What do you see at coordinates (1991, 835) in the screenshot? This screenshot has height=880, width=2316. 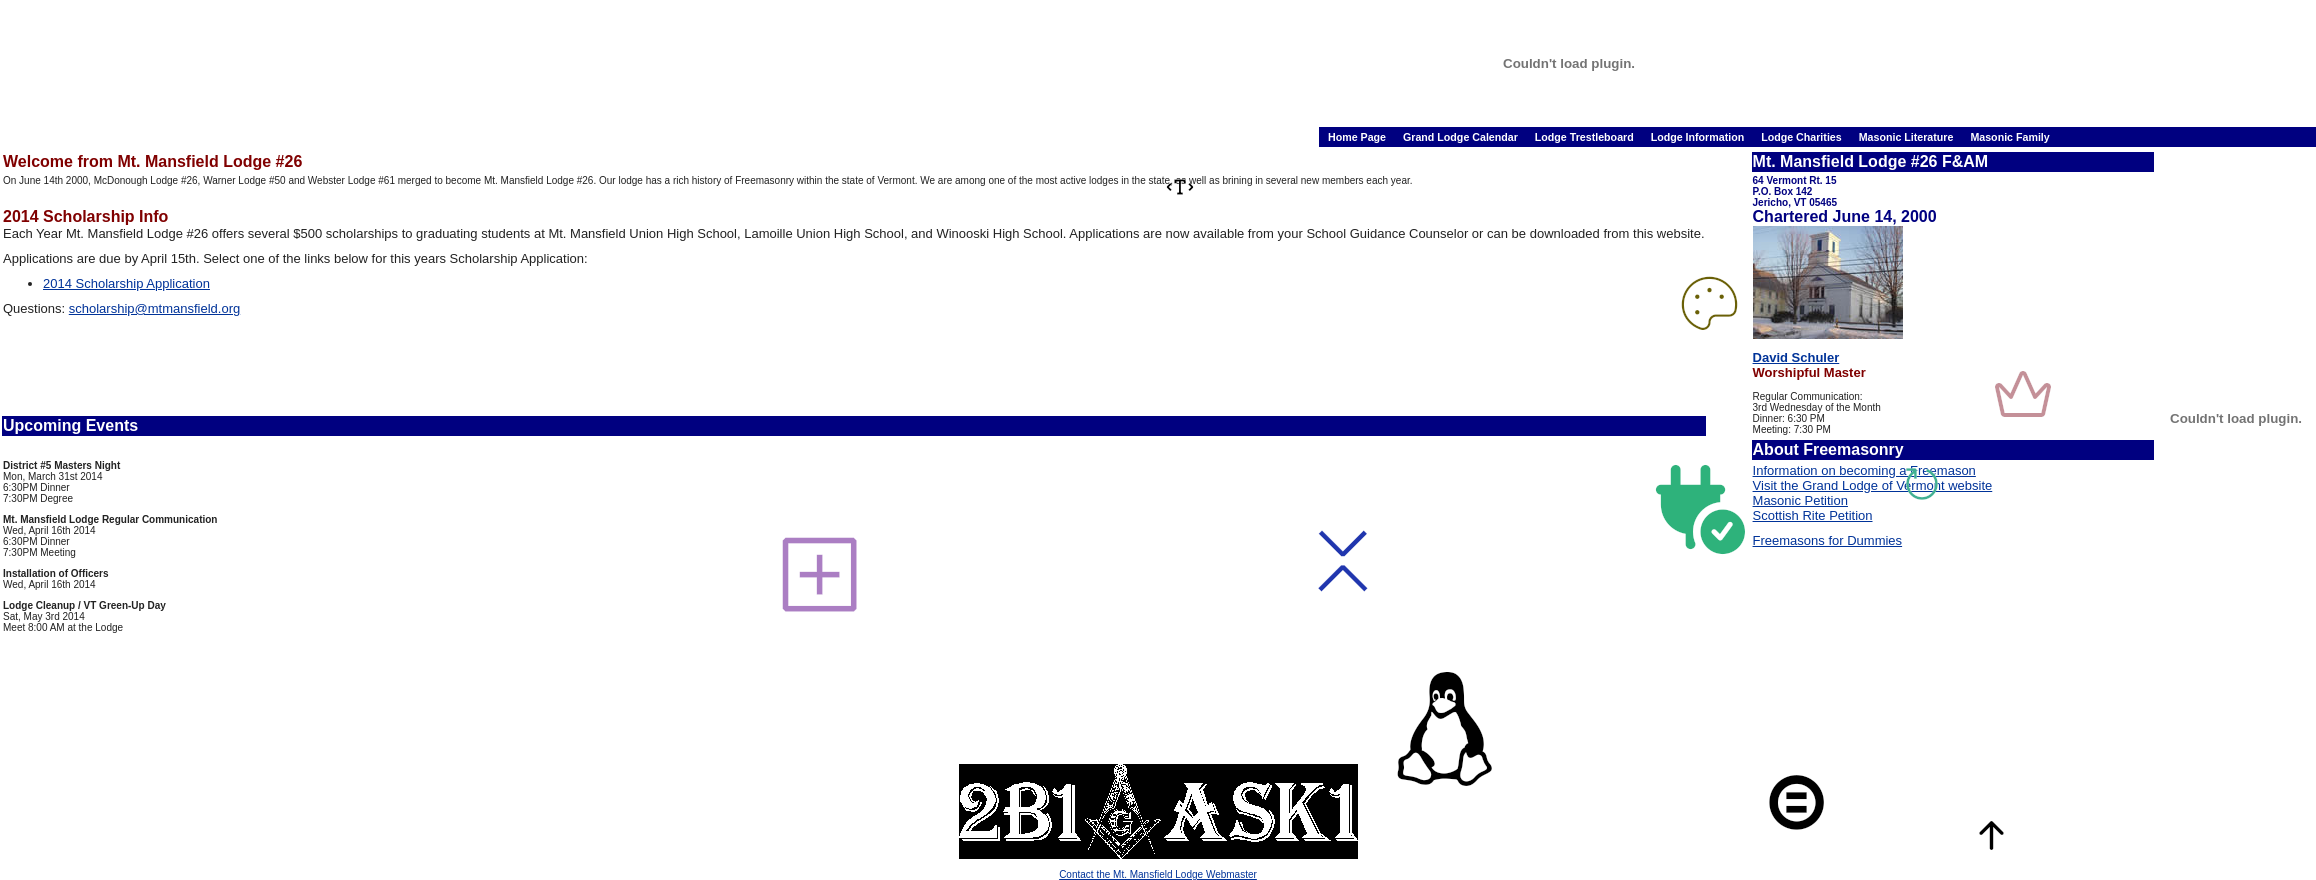 I see `scroll to top of page` at bounding box center [1991, 835].